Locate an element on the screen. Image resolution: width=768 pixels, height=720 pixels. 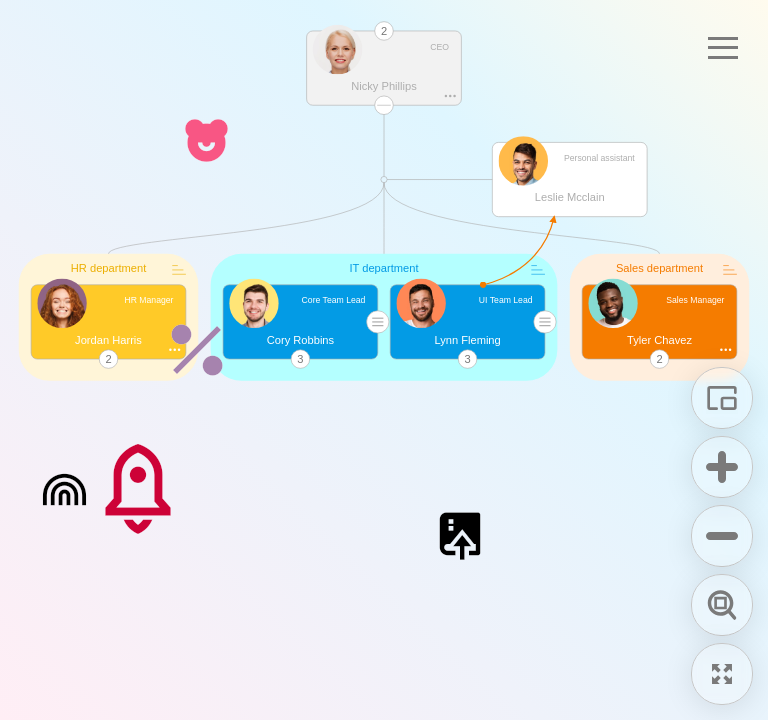
view discount or promotional offer is located at coordinates (197, 350).